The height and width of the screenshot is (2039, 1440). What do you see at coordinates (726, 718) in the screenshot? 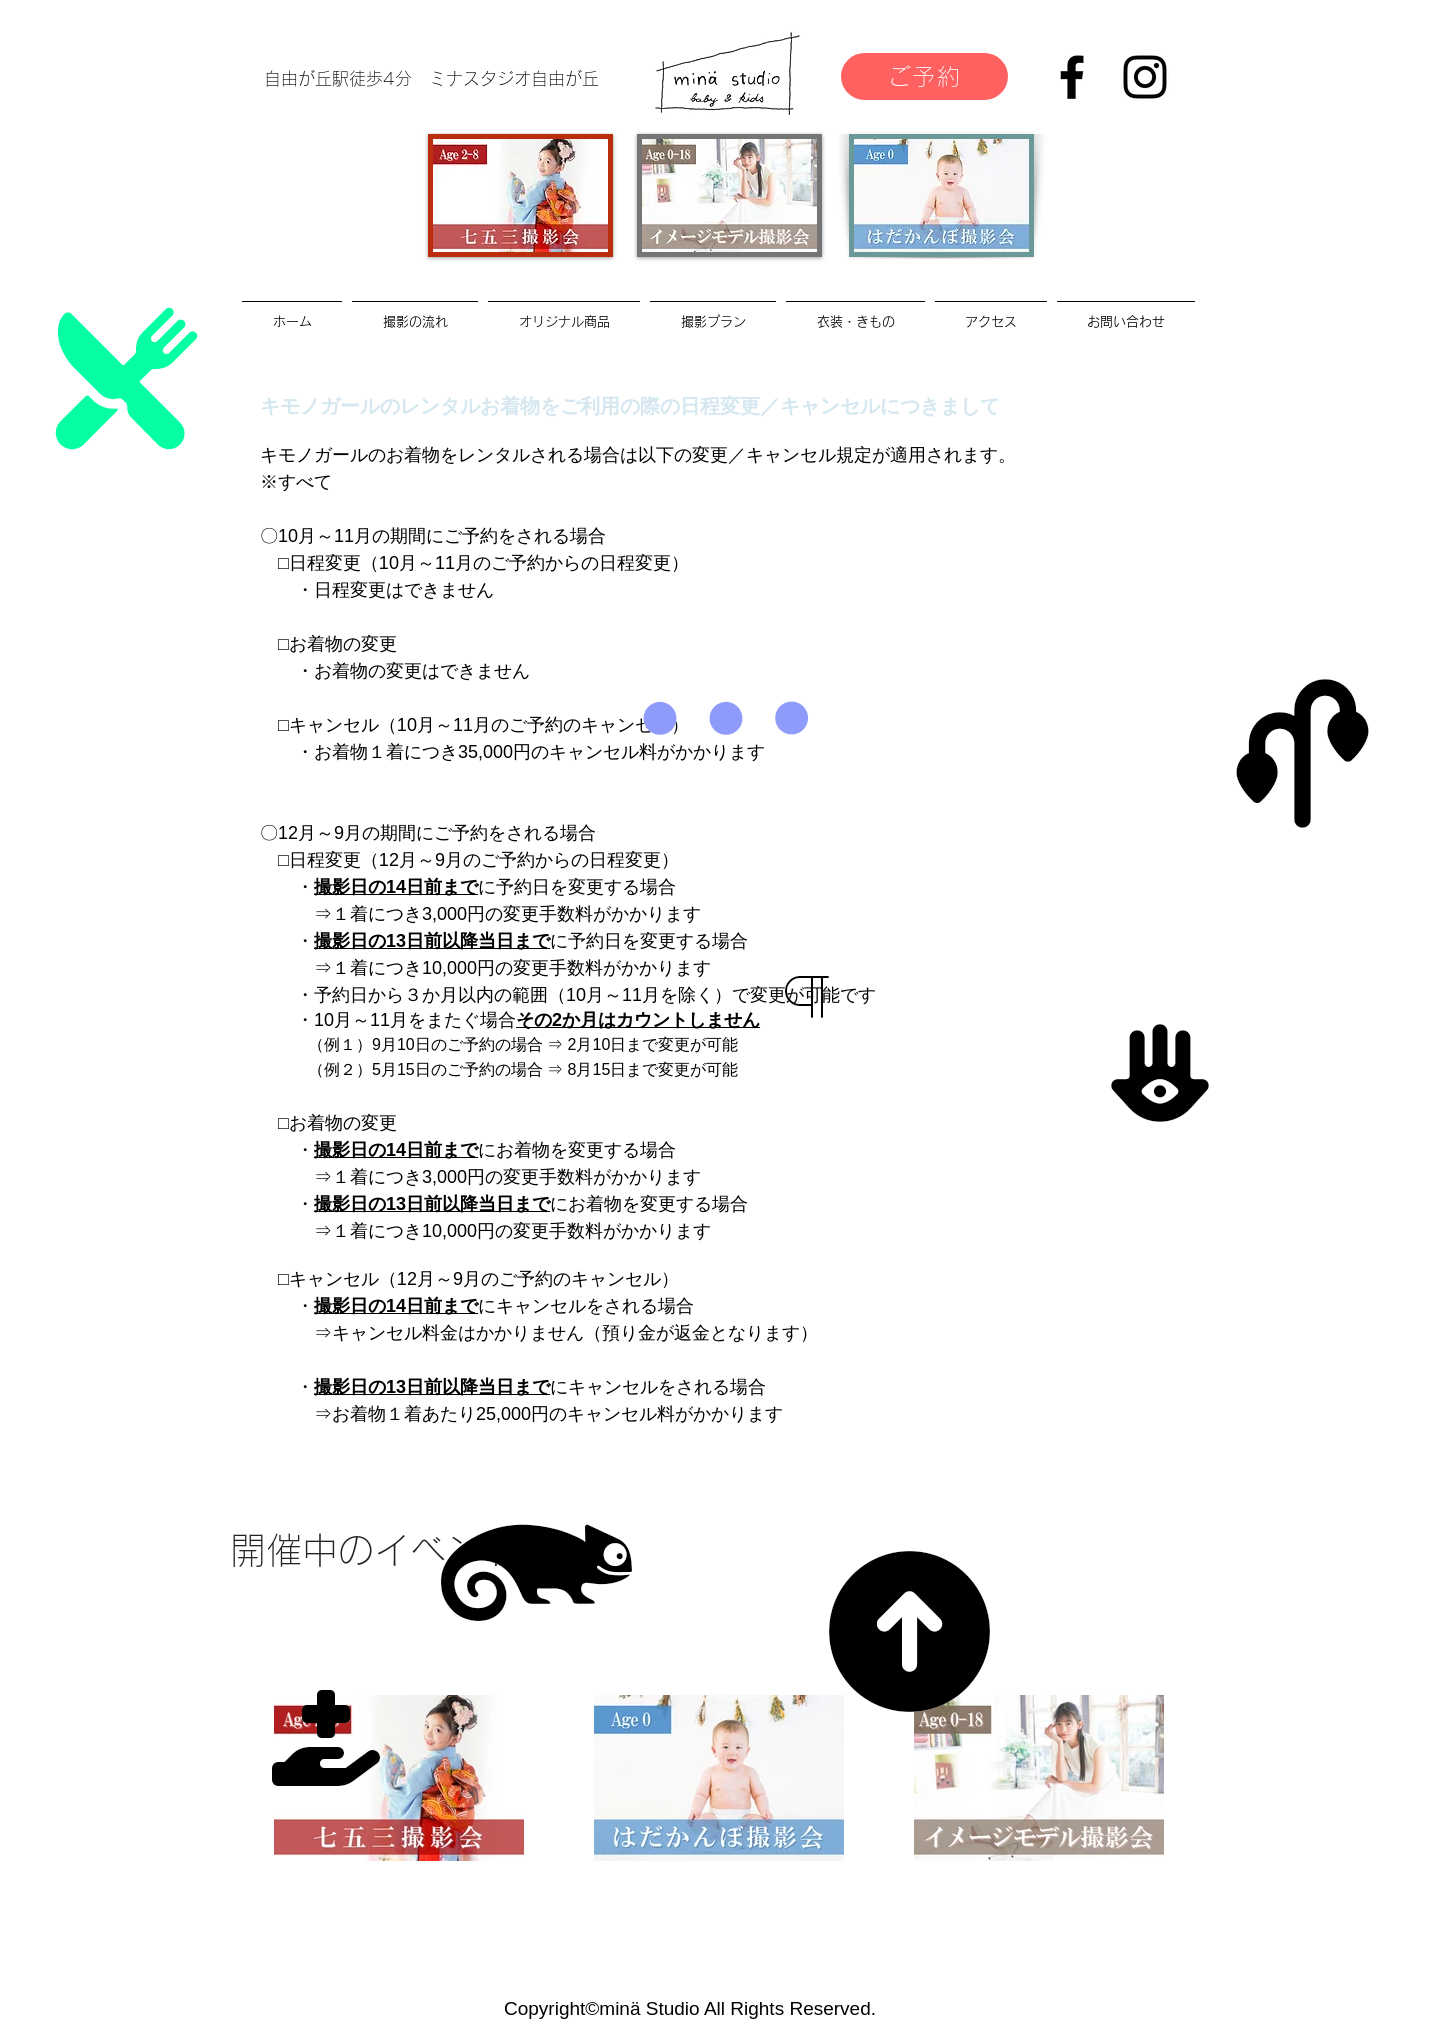
I see `open more options menu` at bounding box center [726, 718].